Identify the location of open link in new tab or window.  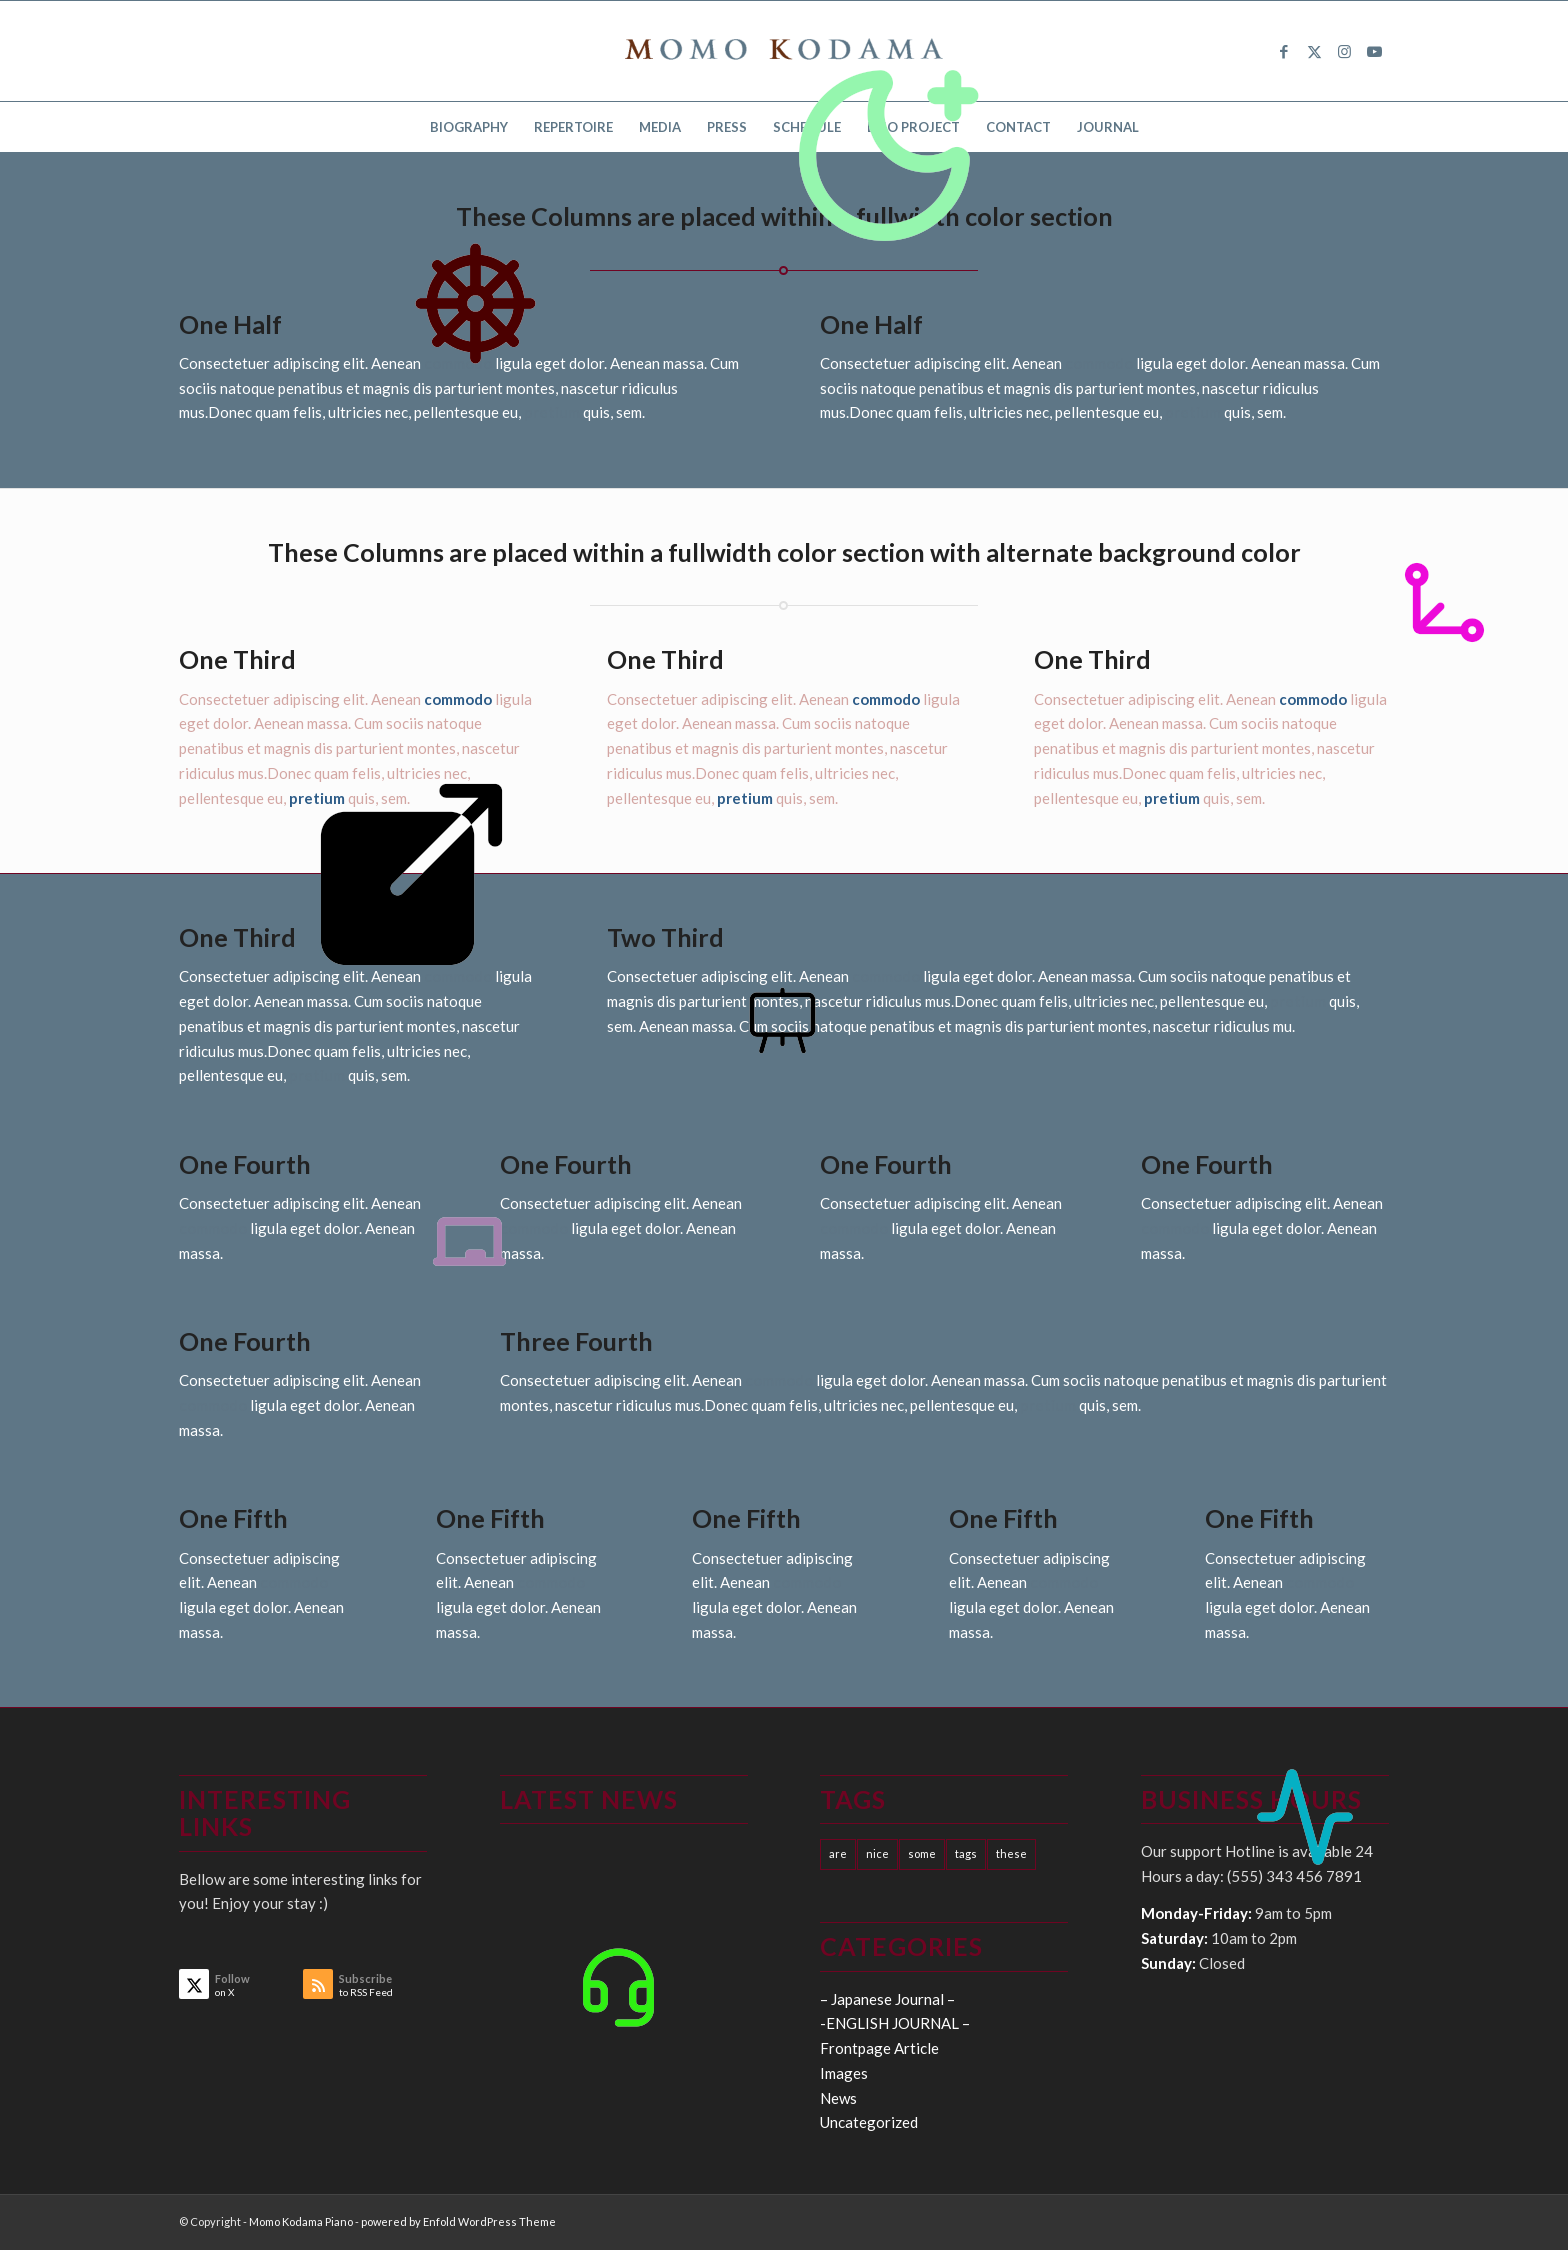
(411, 874).